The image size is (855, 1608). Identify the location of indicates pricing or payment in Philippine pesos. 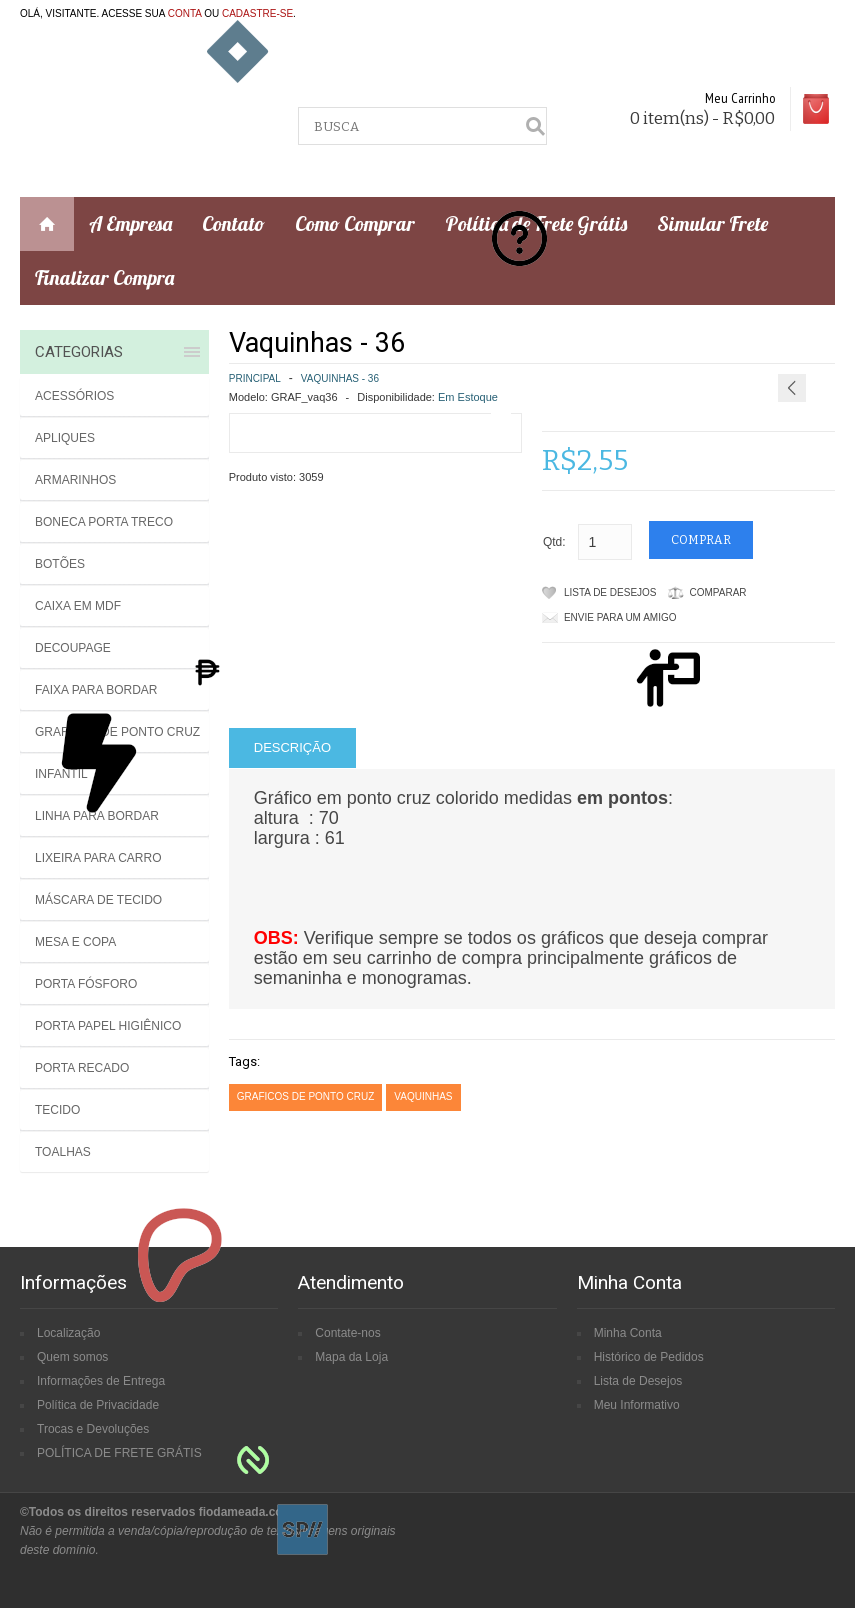
(206, 672).